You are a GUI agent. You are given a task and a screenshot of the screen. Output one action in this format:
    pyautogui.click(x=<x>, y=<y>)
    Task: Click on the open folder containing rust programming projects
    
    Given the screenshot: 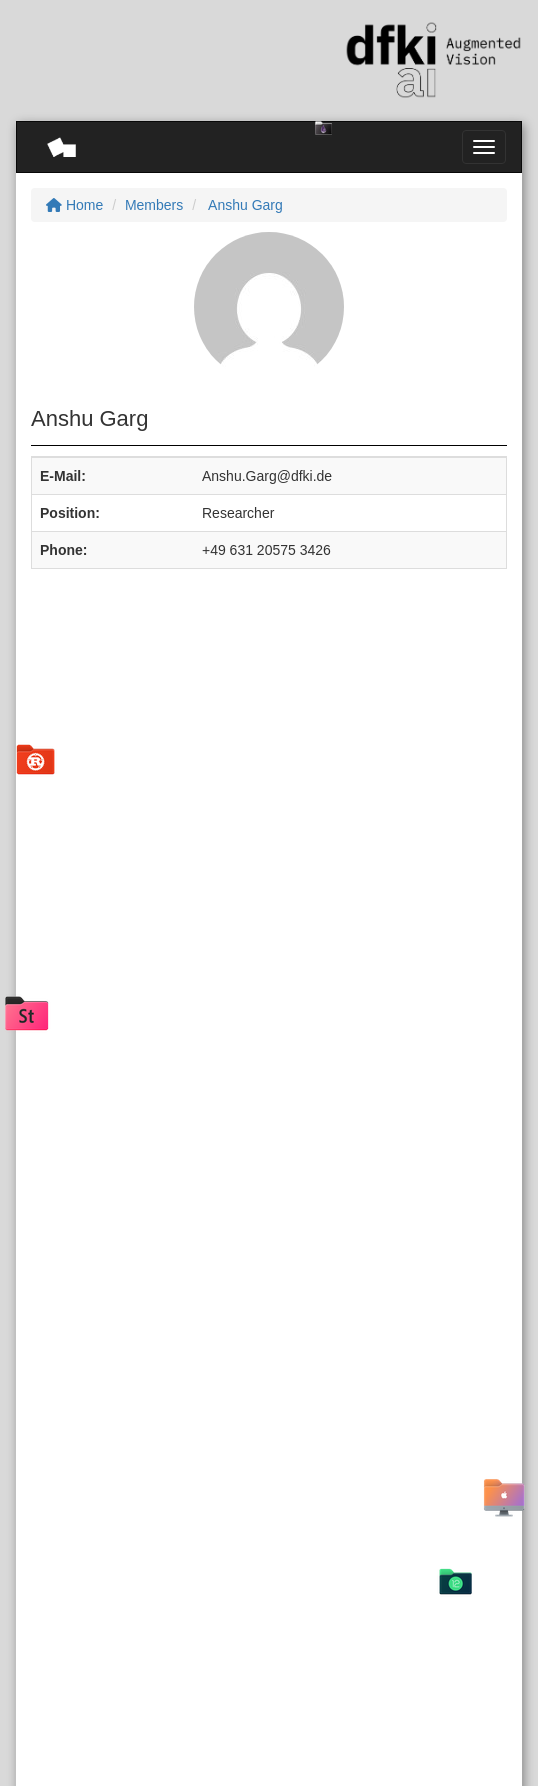 What is the action you would take?
    pyautogui.click(x=35, y=760)
    